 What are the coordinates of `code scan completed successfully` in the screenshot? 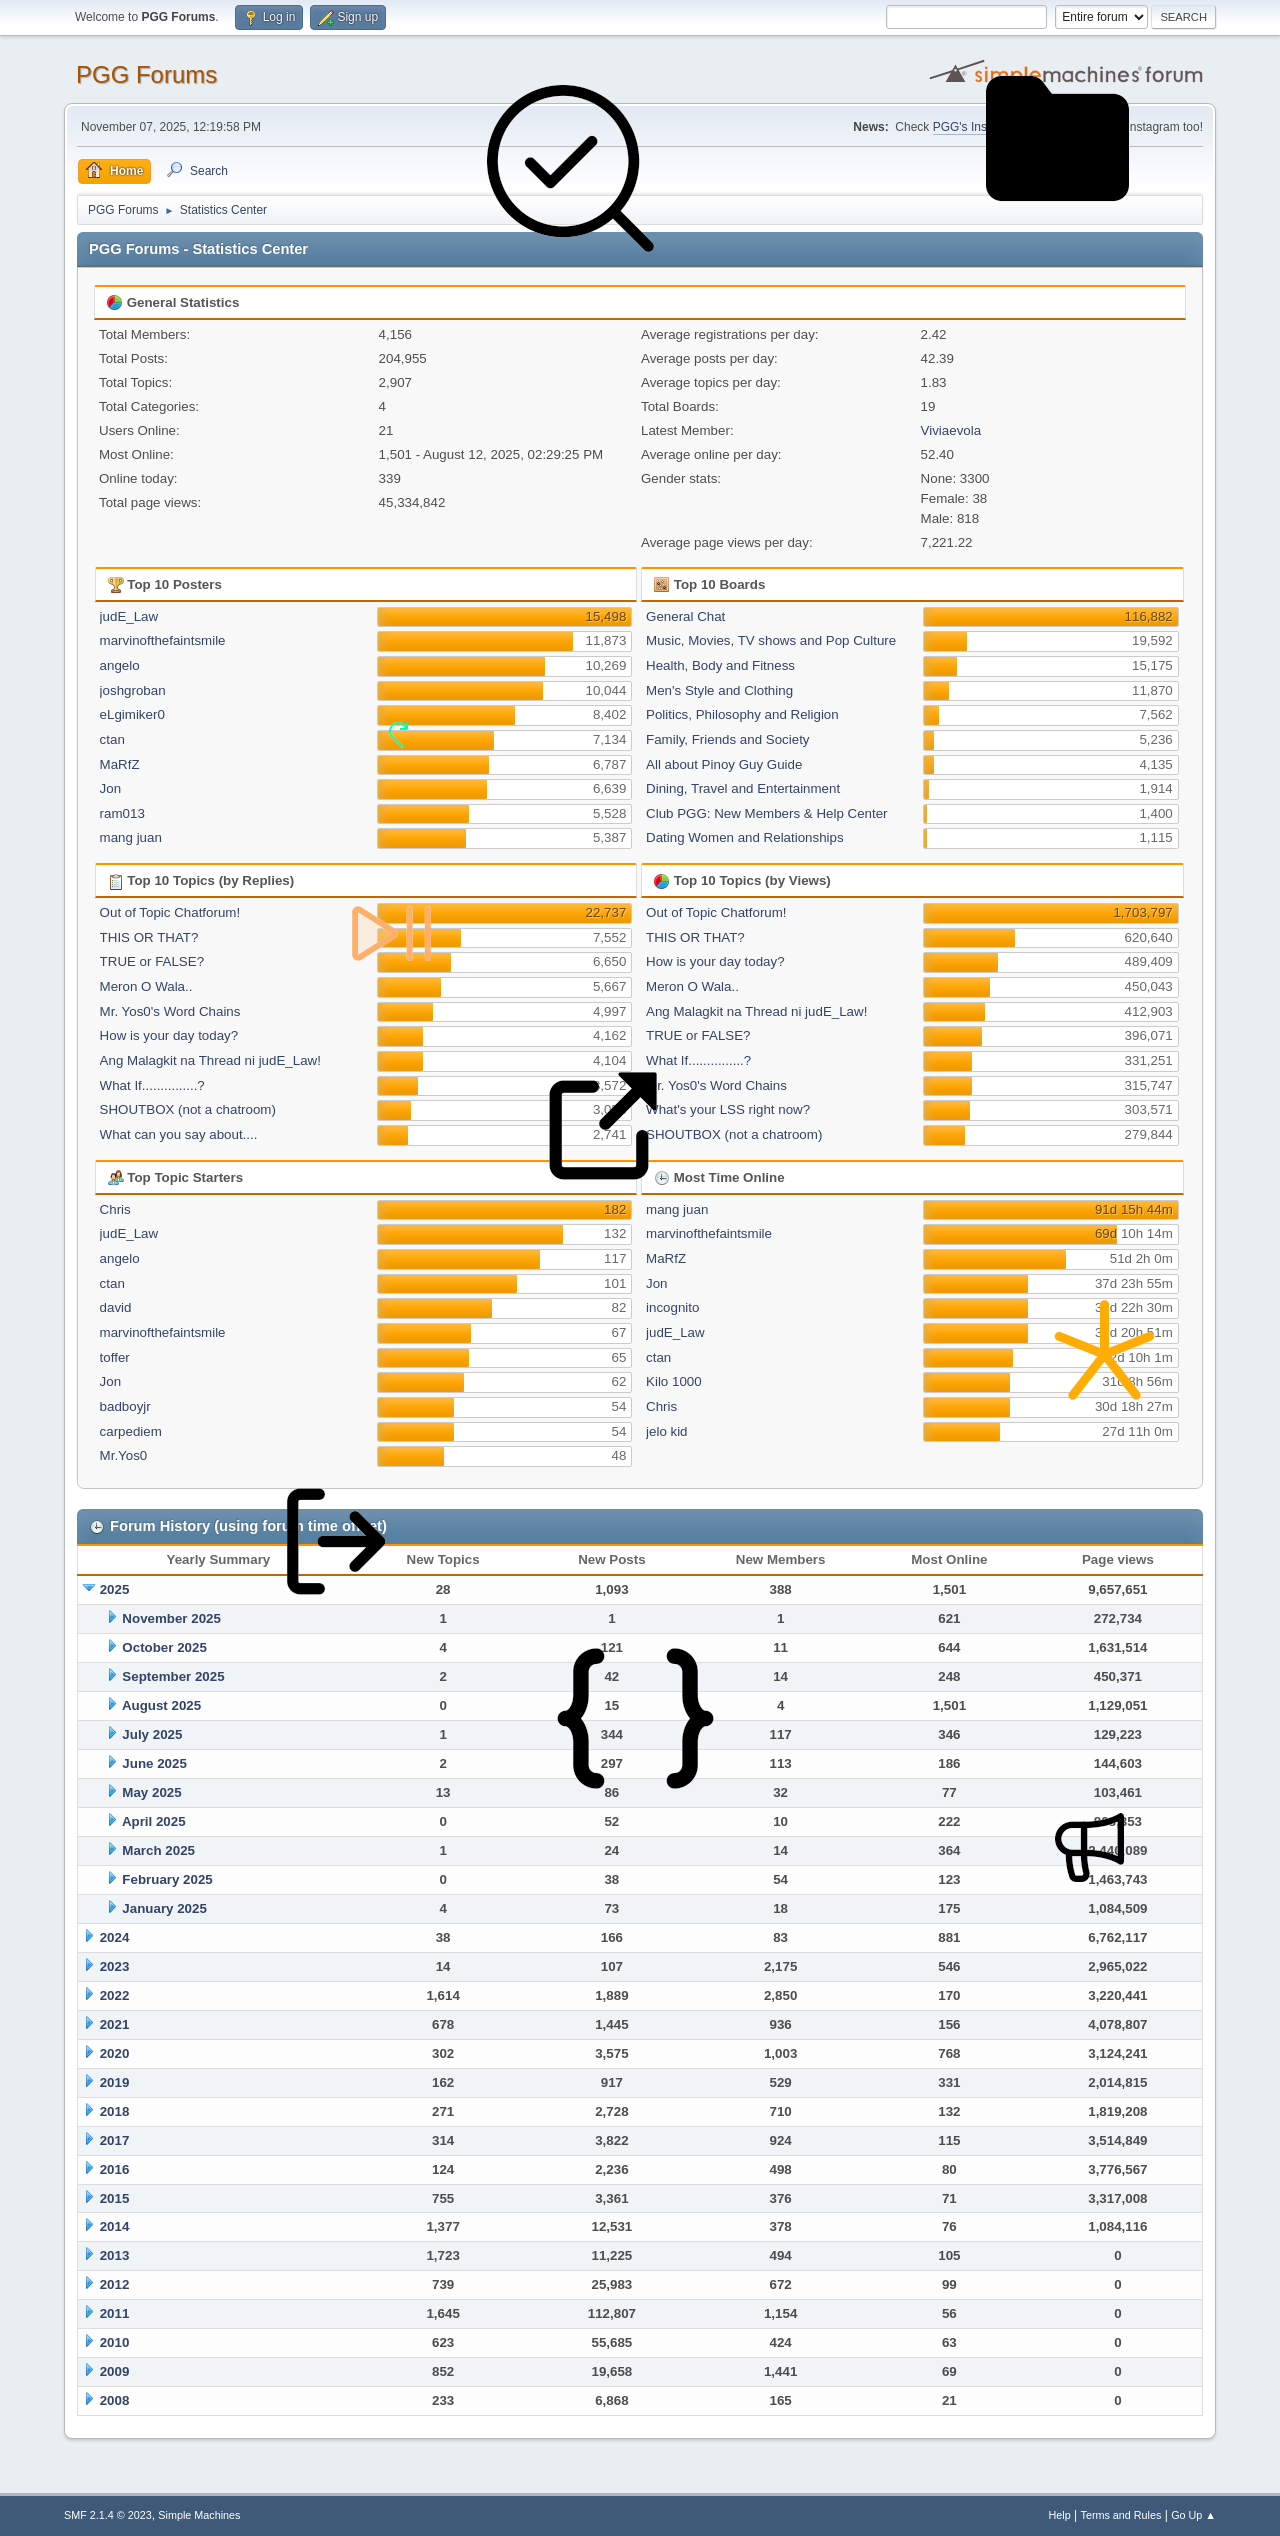 It's located at (574, 172).